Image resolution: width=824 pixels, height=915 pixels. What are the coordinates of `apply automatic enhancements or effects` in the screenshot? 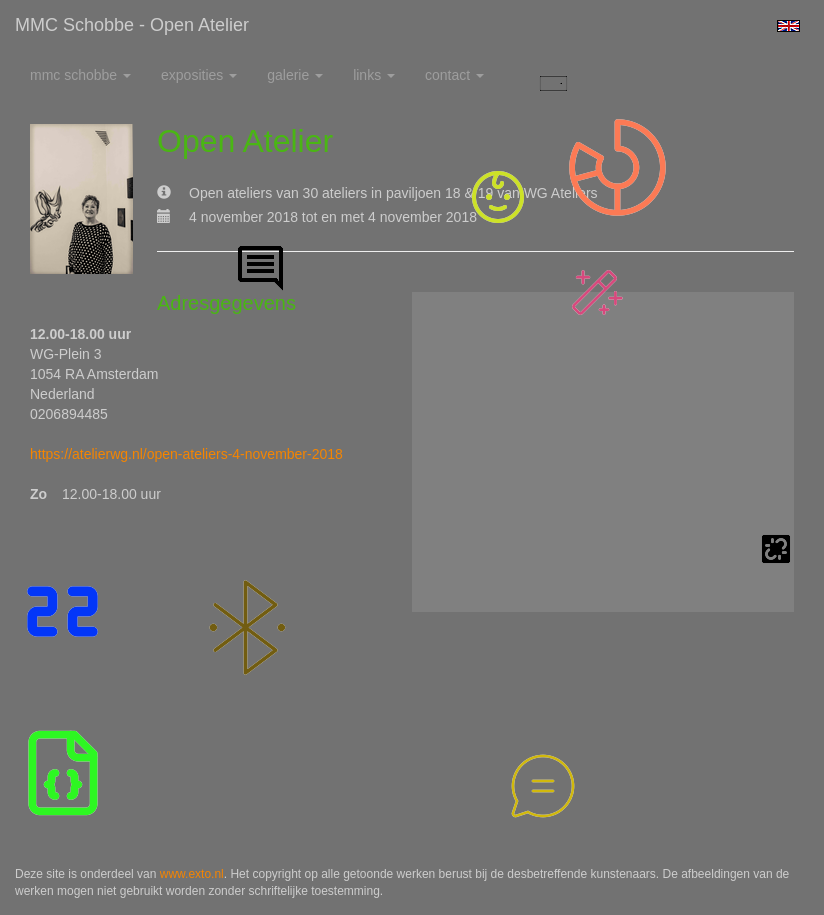 It's located at (594, 292).